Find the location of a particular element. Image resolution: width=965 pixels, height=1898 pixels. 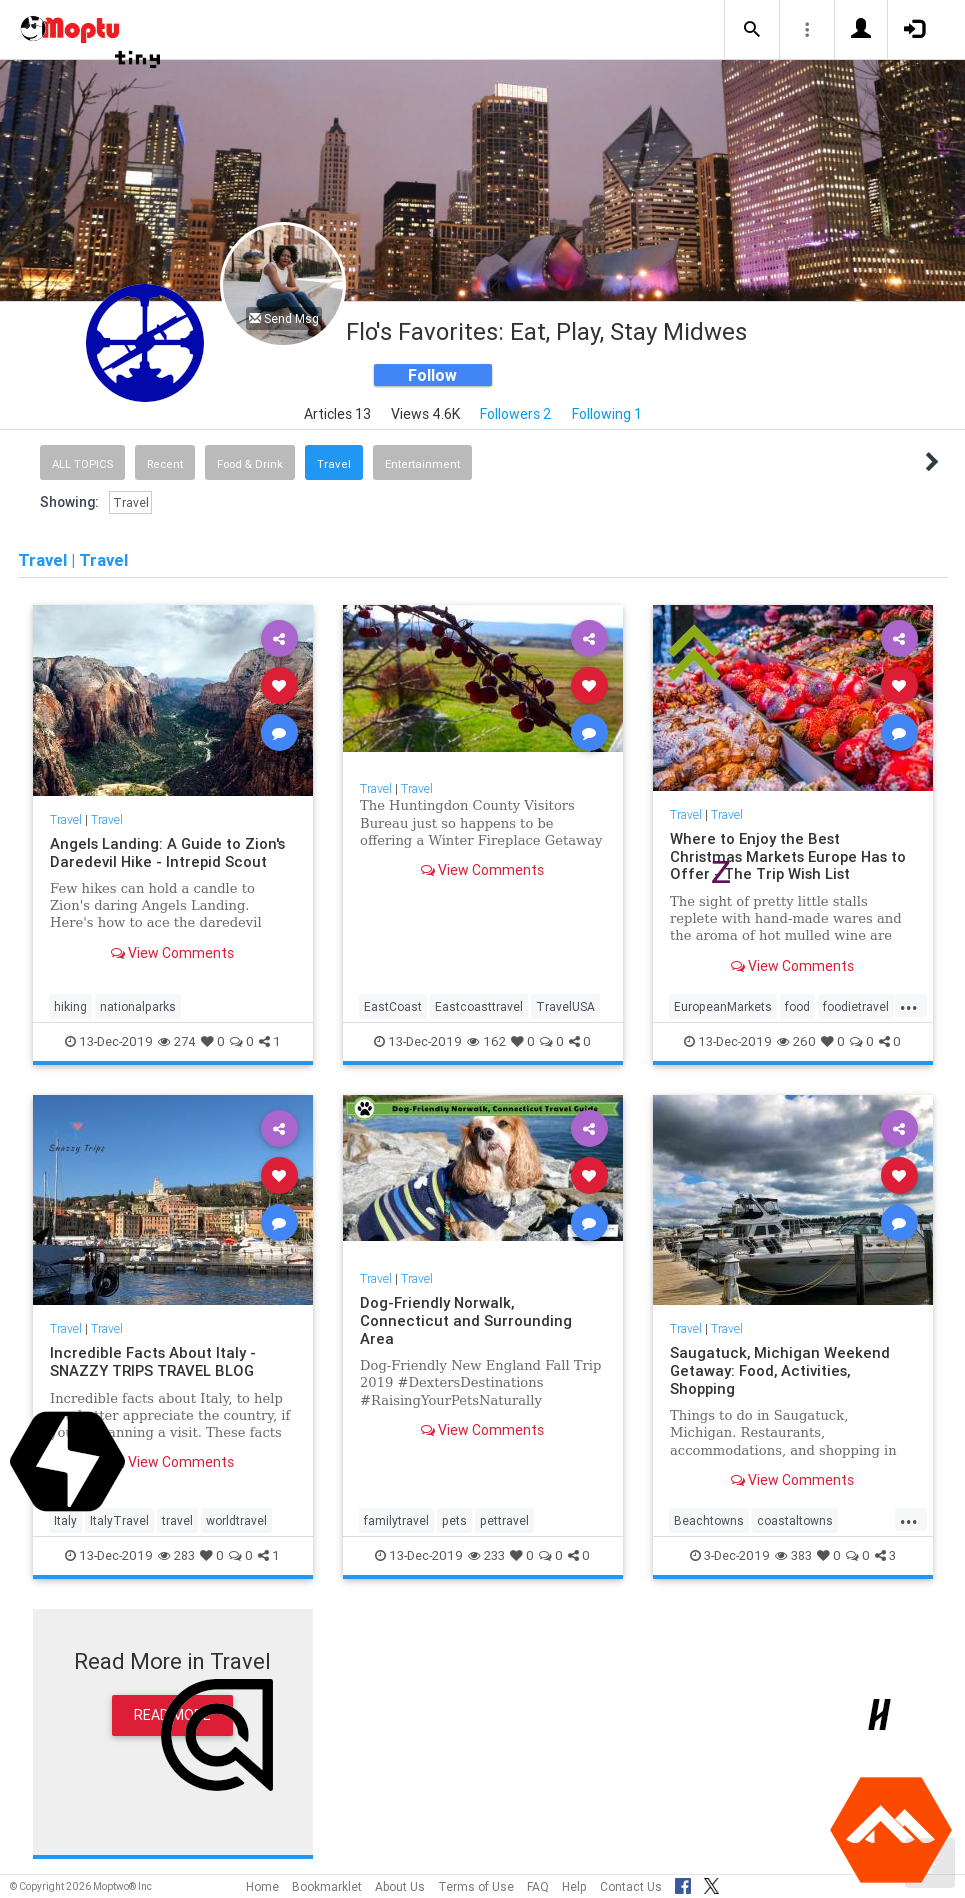

search powered by Algolia is located at coordinates (217, 1735).